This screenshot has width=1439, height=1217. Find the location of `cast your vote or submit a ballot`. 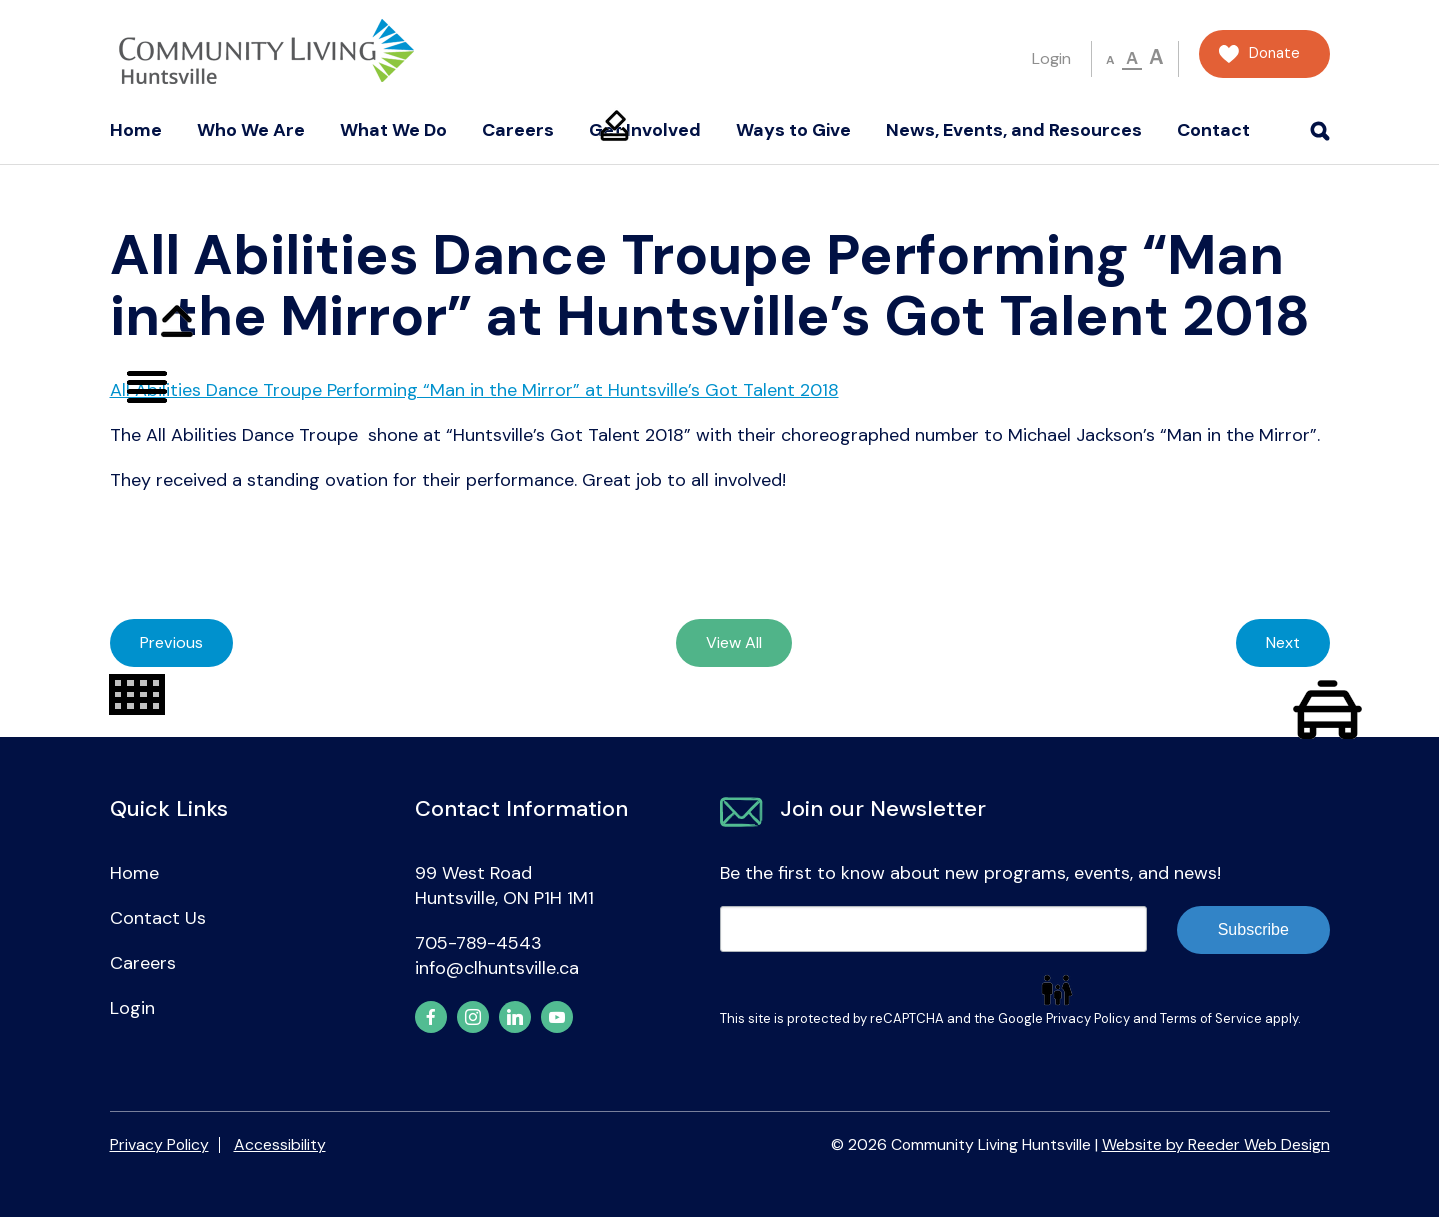

cast your vote or submit a ballot is located at coordinates (614, 125).